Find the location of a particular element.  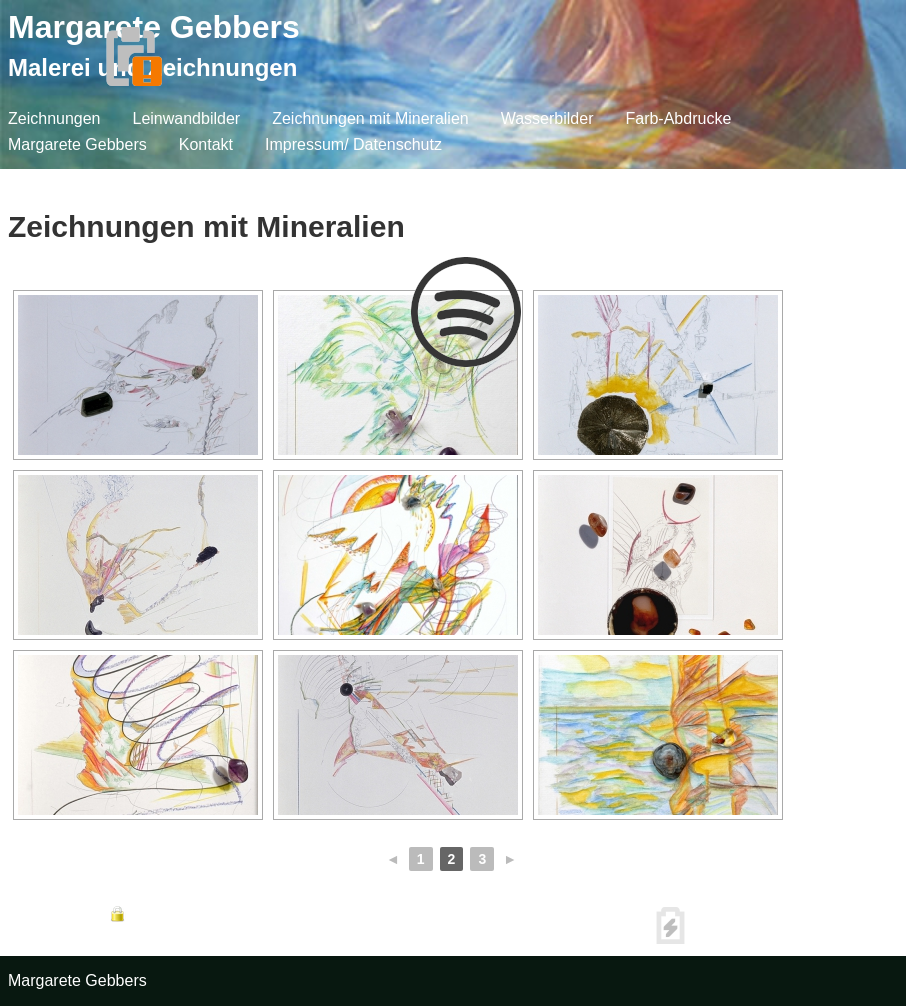

indicates battery is fully charged is located at coordinates (670, 925).